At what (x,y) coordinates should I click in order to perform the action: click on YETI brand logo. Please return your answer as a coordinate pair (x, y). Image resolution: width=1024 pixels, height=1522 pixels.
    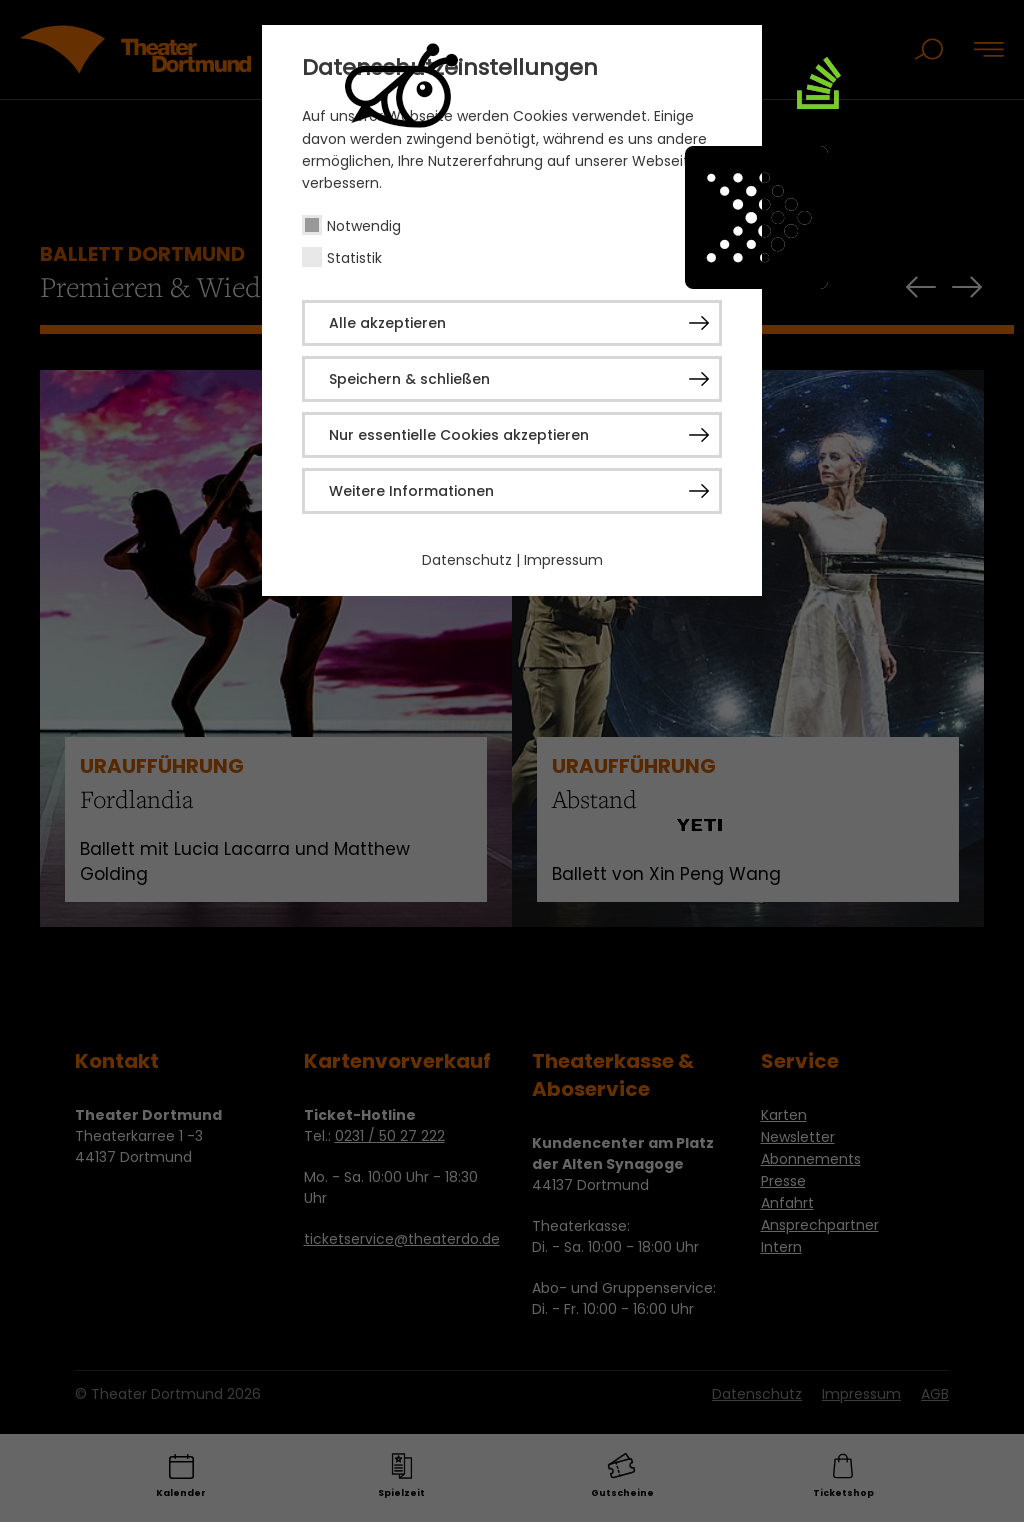
    Looking at the image, I should click on (699, 825).